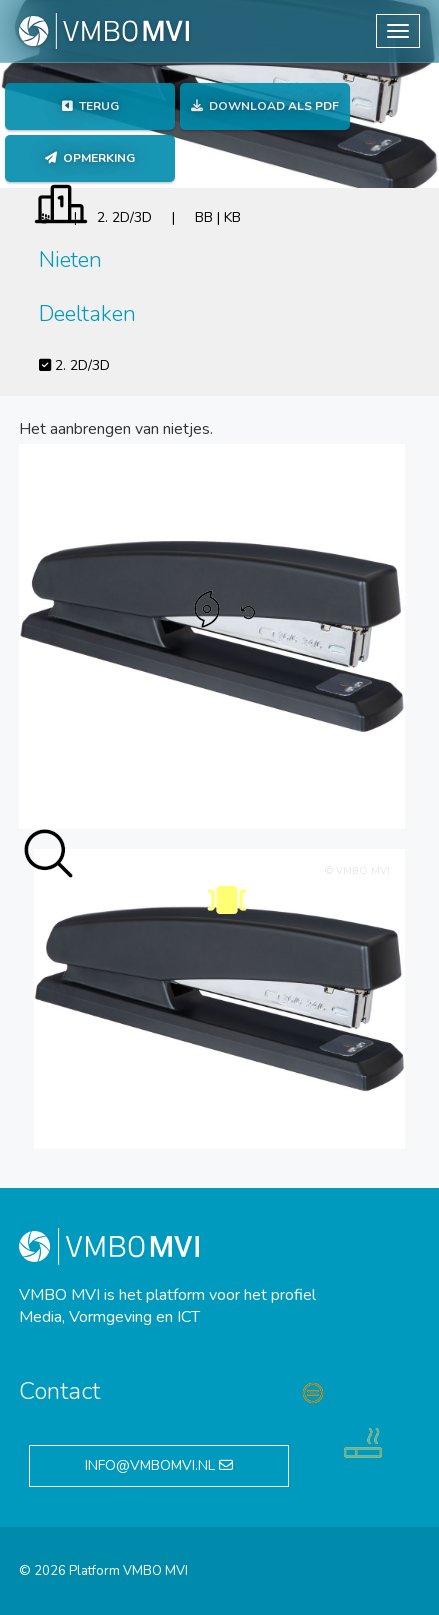 The image size is (439, 1615). I want to click on indicates equality or balanced state, so click(313, 1393).